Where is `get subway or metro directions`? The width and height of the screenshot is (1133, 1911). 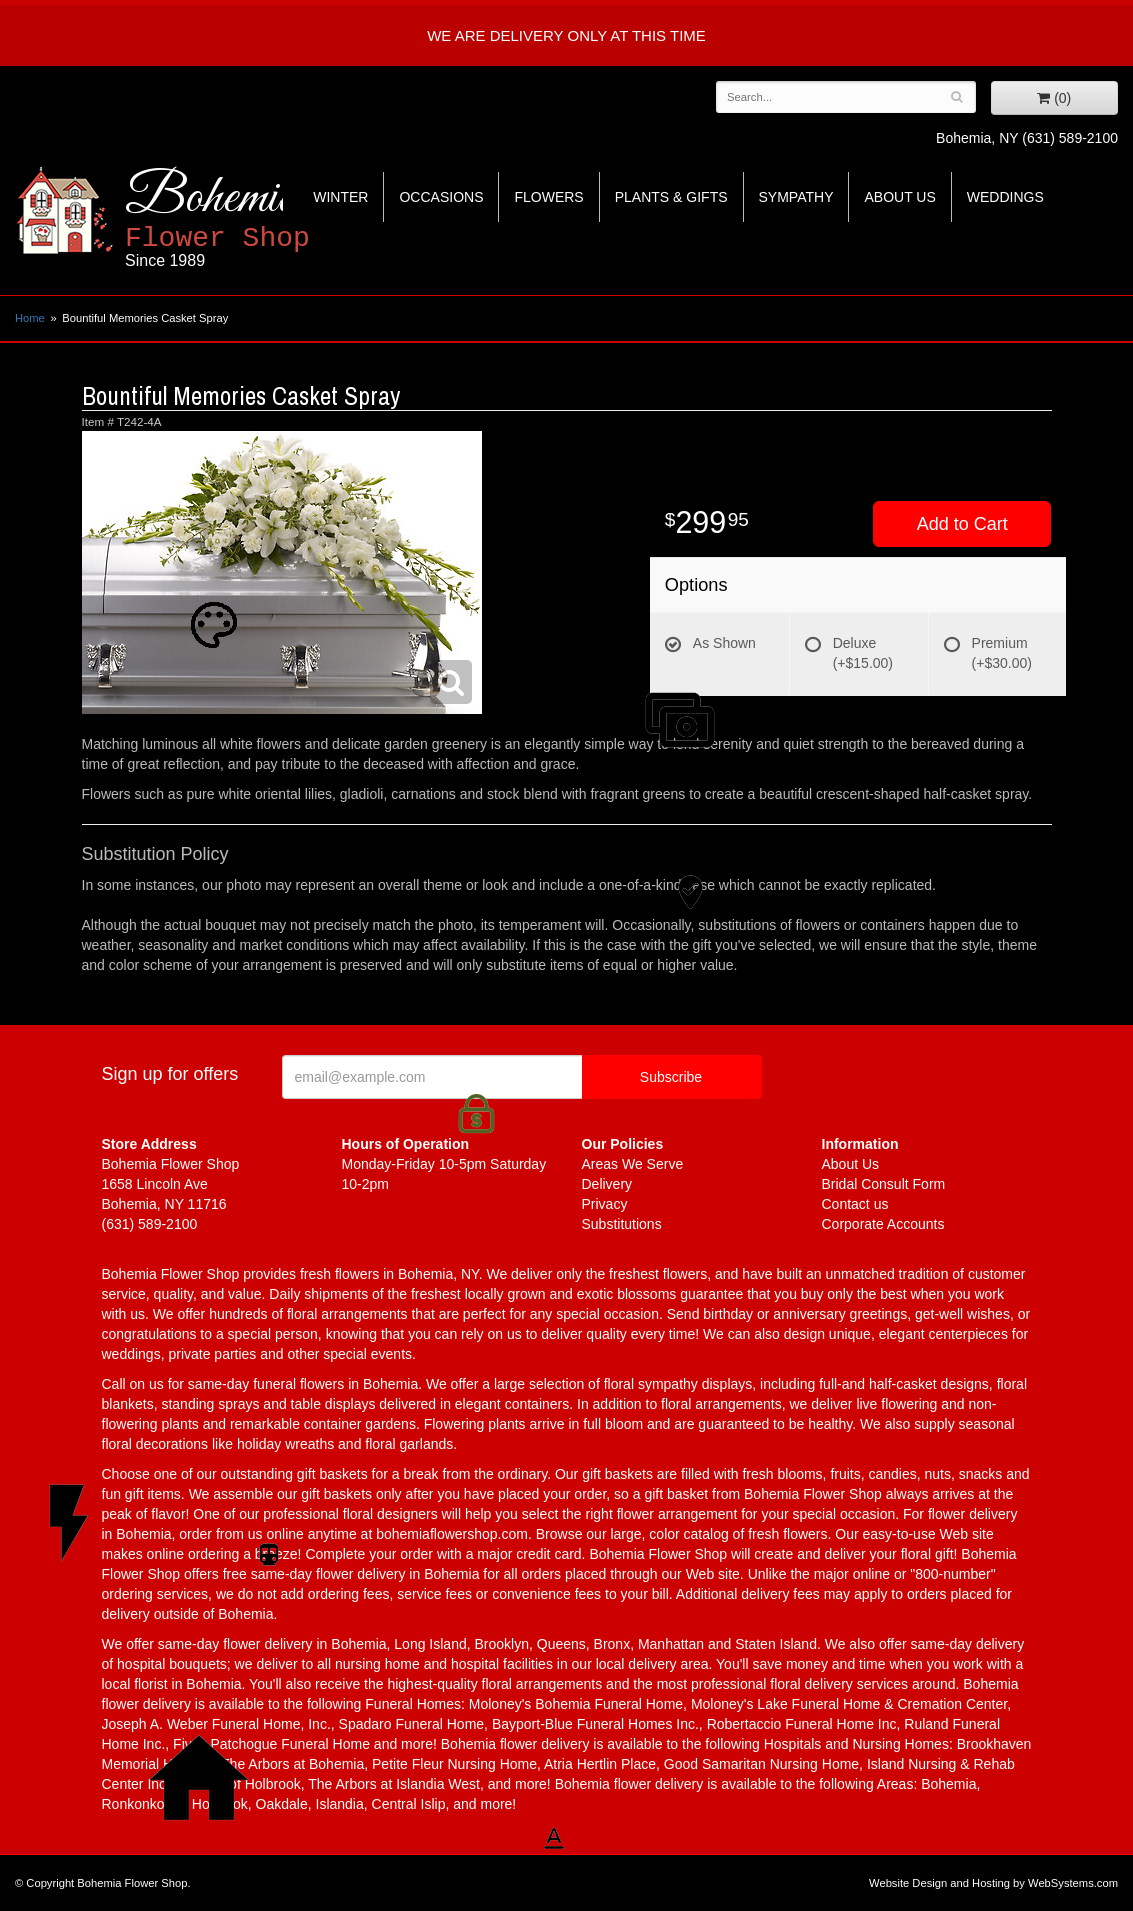
get subway or metro directions is located at coordinates (269, 1555).